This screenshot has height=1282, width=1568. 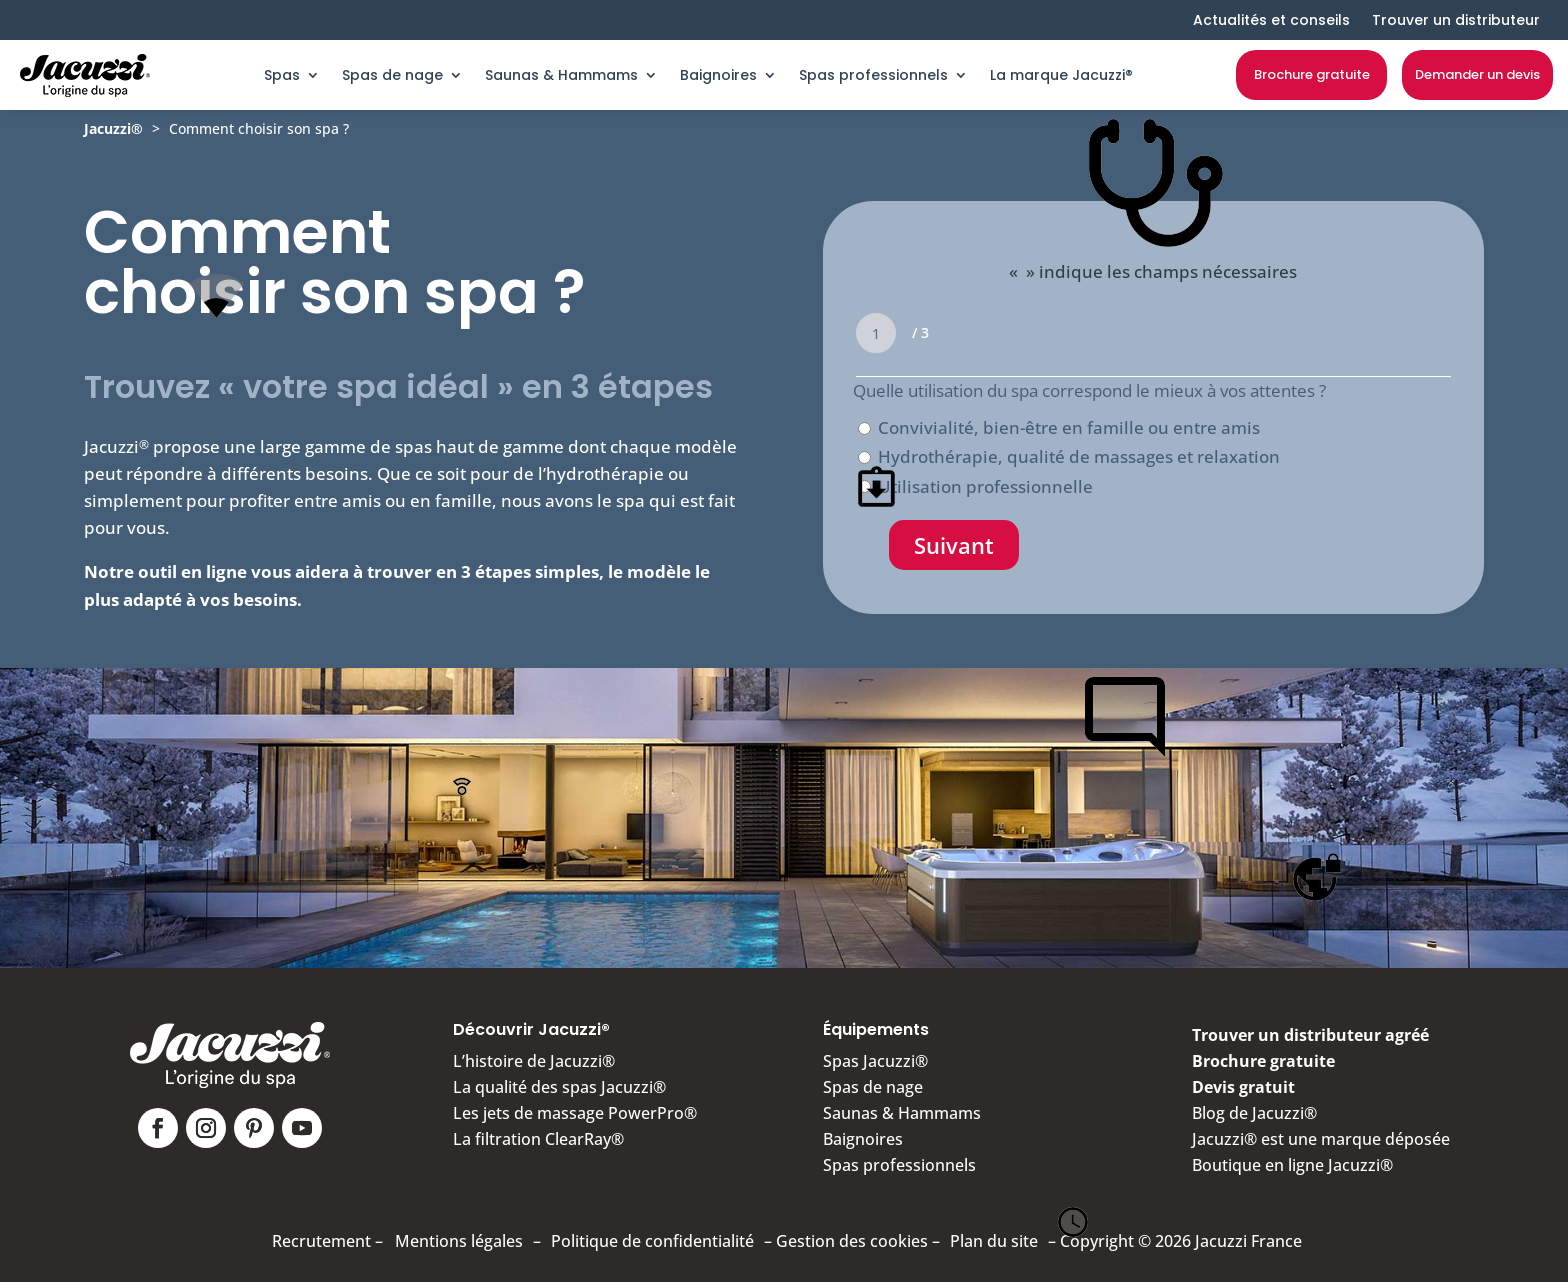 I want to click on indicates weak wifi signal strength (1 bar), so click(x=216, y=295).